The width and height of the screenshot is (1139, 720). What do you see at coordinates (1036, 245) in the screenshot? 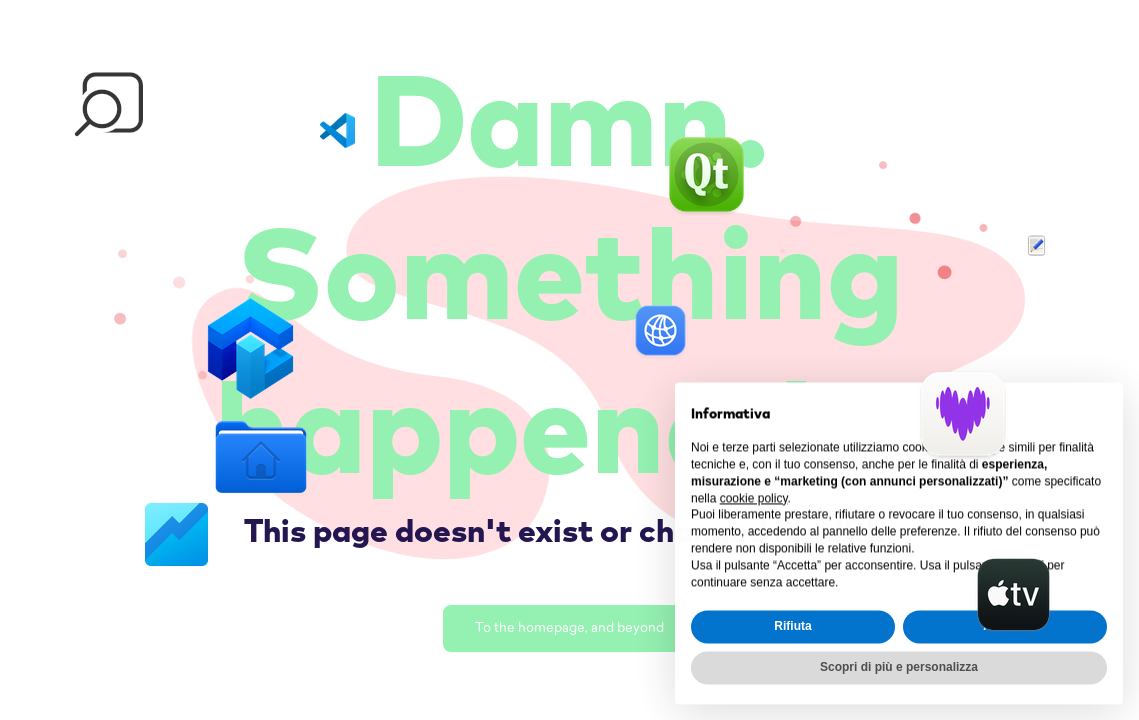
I see `open the software learning center` at bounding box center [1036, 245].